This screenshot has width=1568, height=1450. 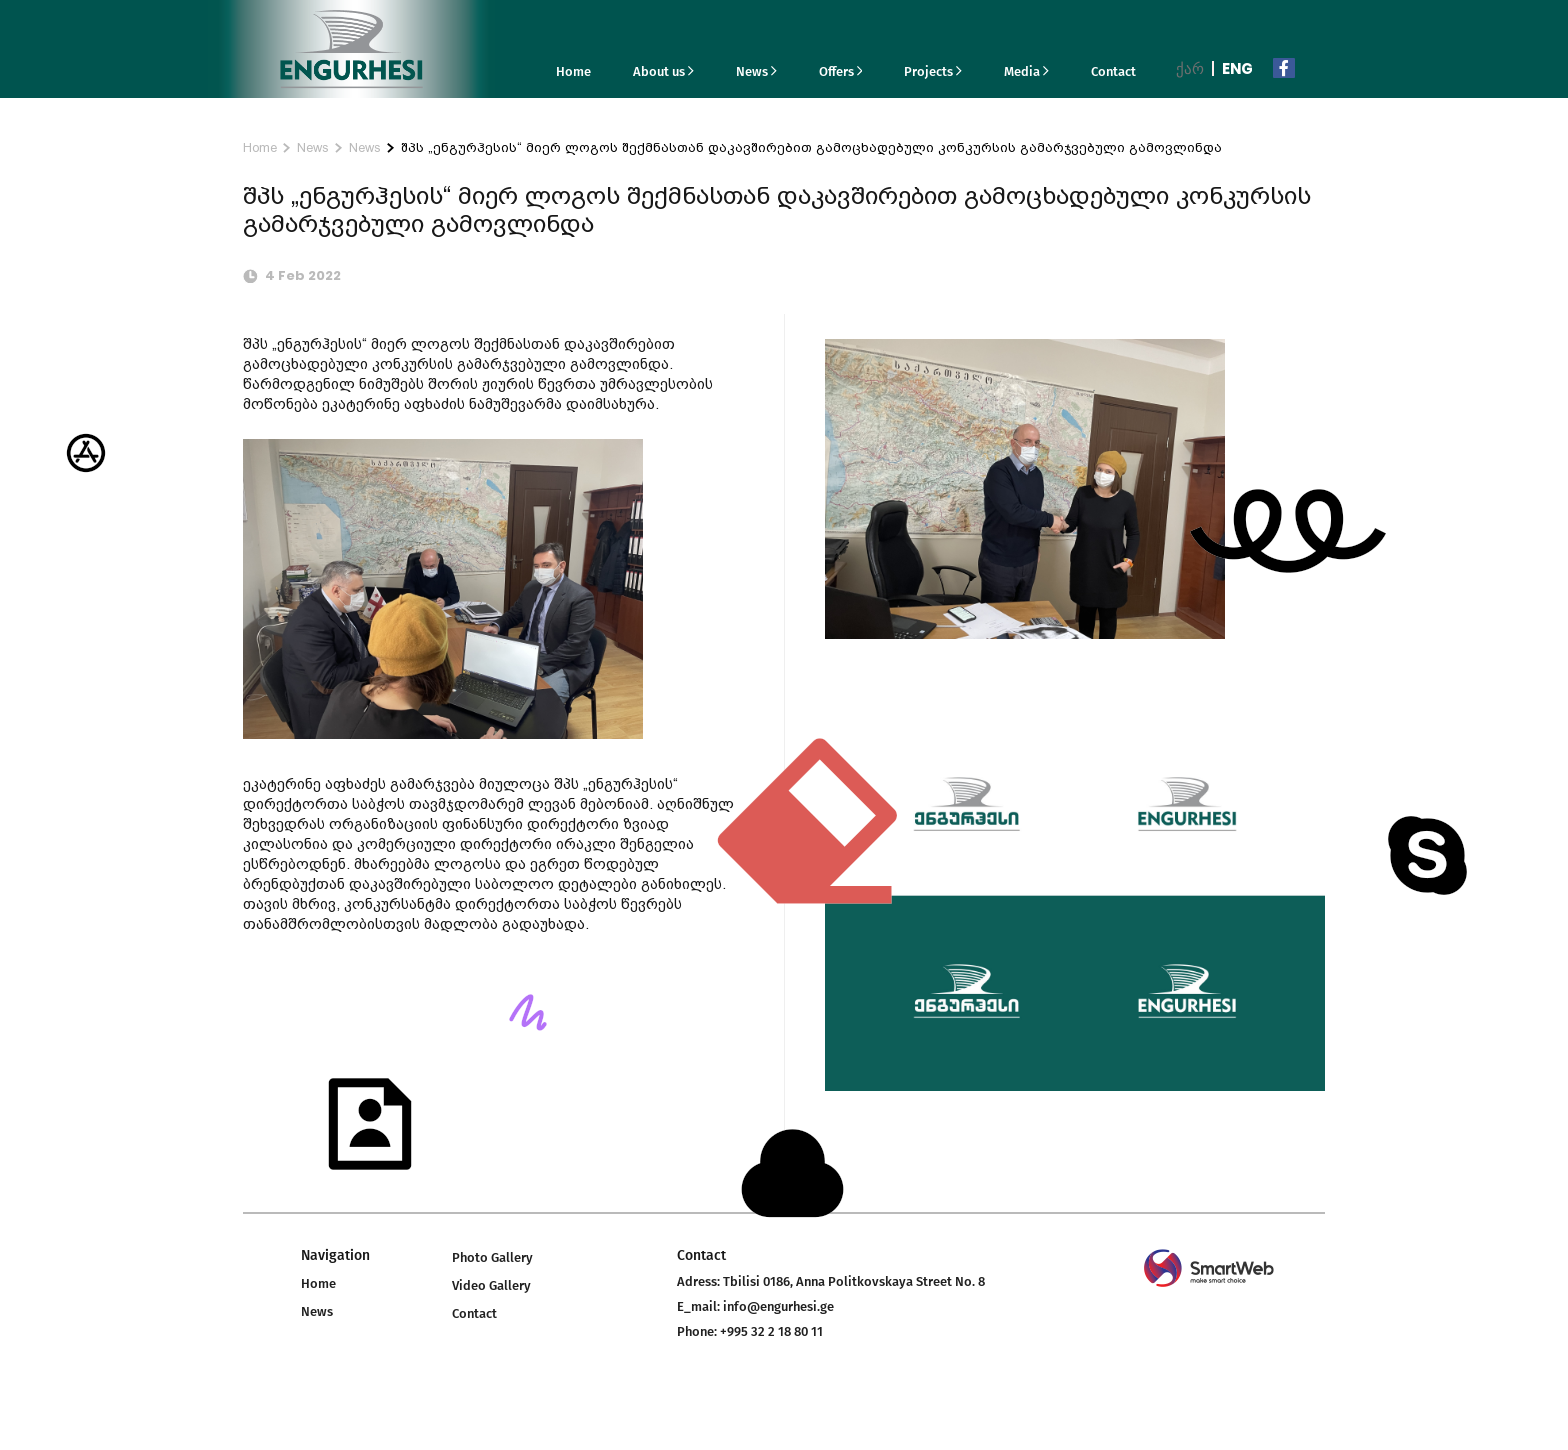 I want to click on indicates cloudy weather conditions, so click(x=792, y=1175).